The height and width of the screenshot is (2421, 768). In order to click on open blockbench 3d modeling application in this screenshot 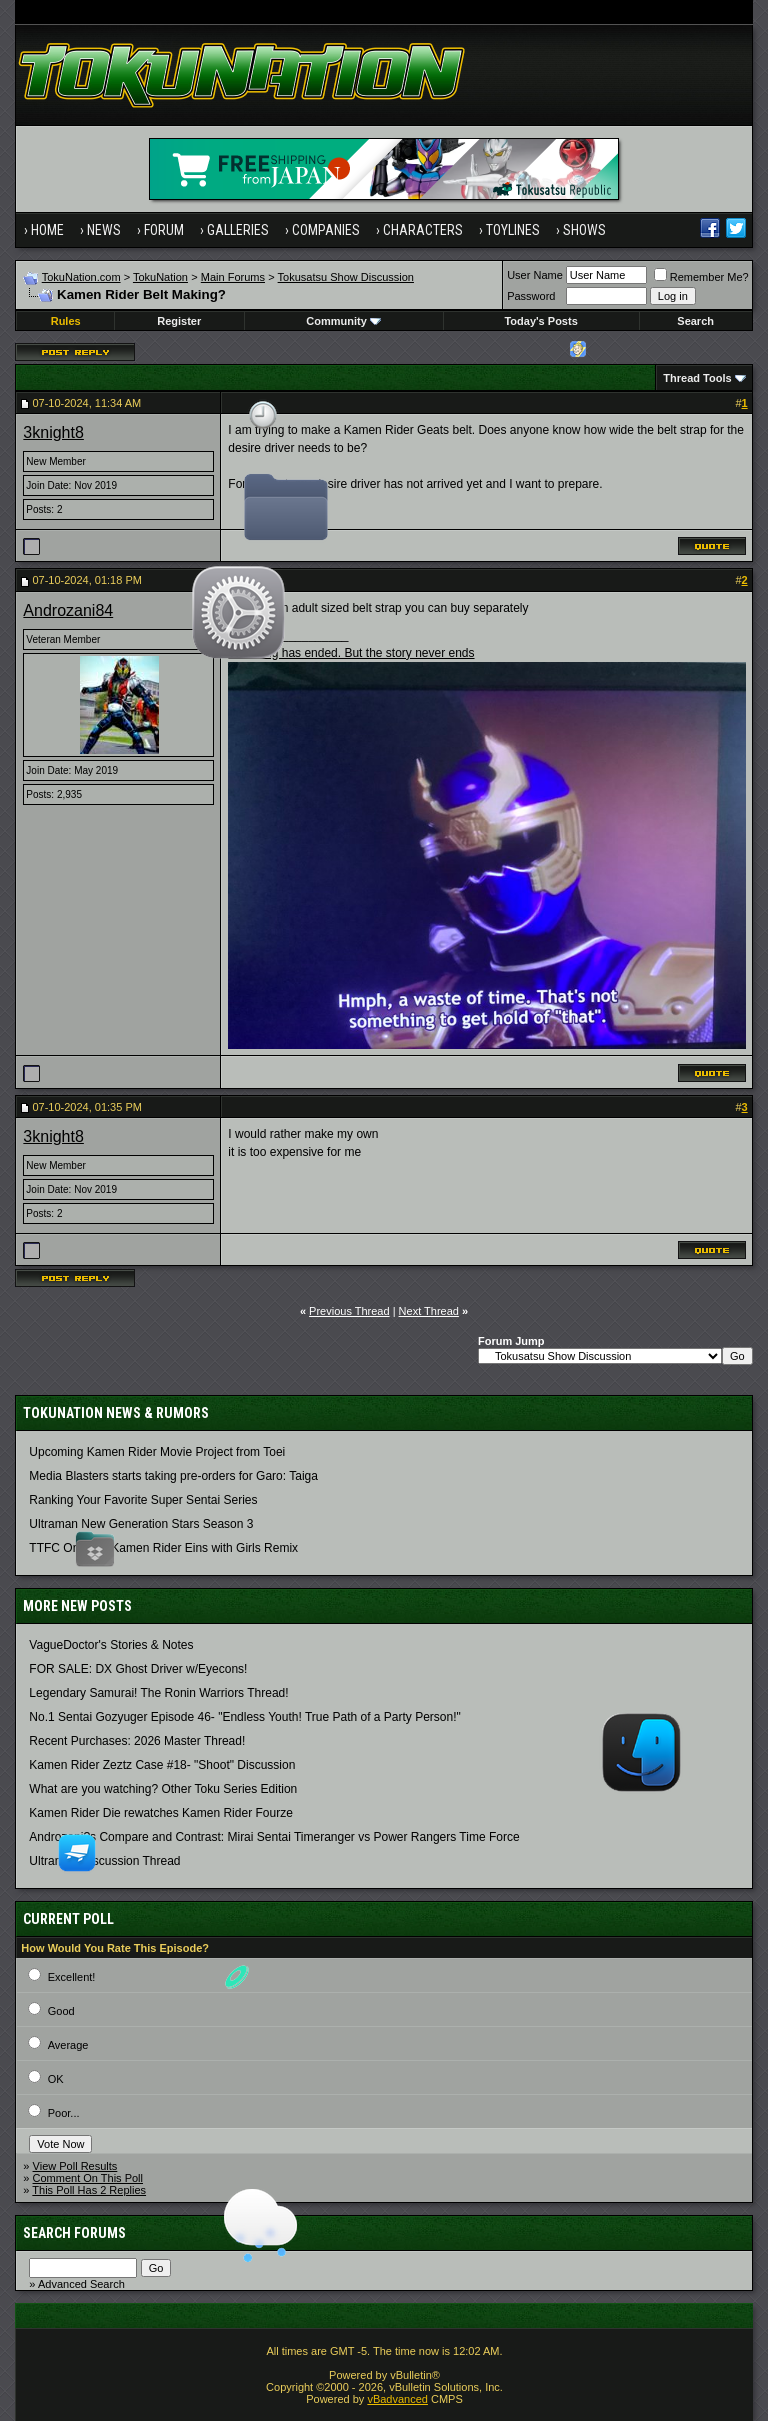, I will do `click(77, 1853)`.